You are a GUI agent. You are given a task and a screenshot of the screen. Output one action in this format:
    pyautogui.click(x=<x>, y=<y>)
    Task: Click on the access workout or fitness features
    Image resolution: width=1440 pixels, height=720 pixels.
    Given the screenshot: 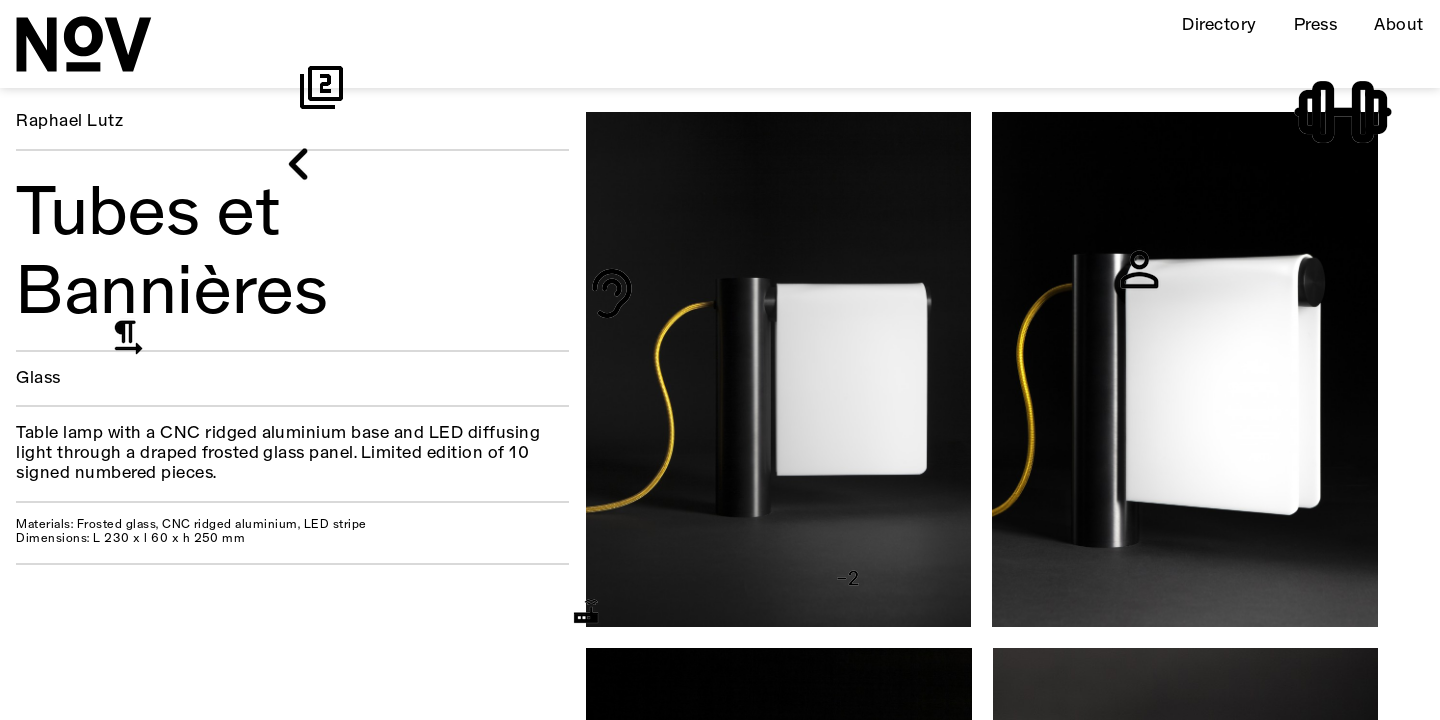 What is the action you would take?
    pyautogui.click(x=1343, y=112)
    